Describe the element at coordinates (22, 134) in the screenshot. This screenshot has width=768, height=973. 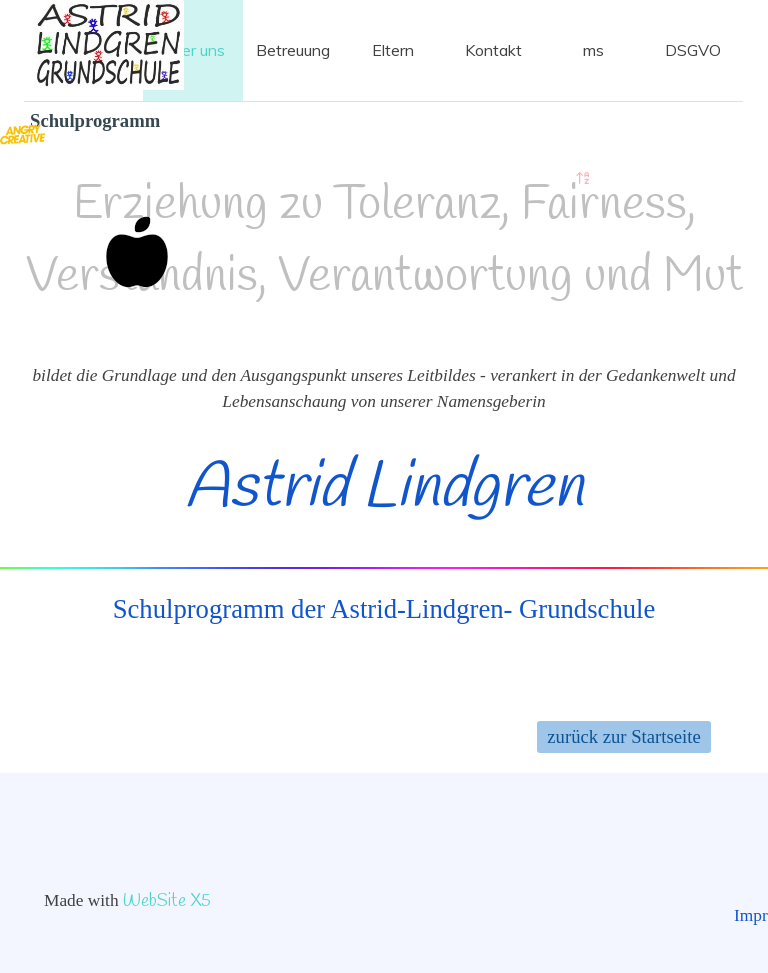
I see `Angry Creative company logo` at that location.